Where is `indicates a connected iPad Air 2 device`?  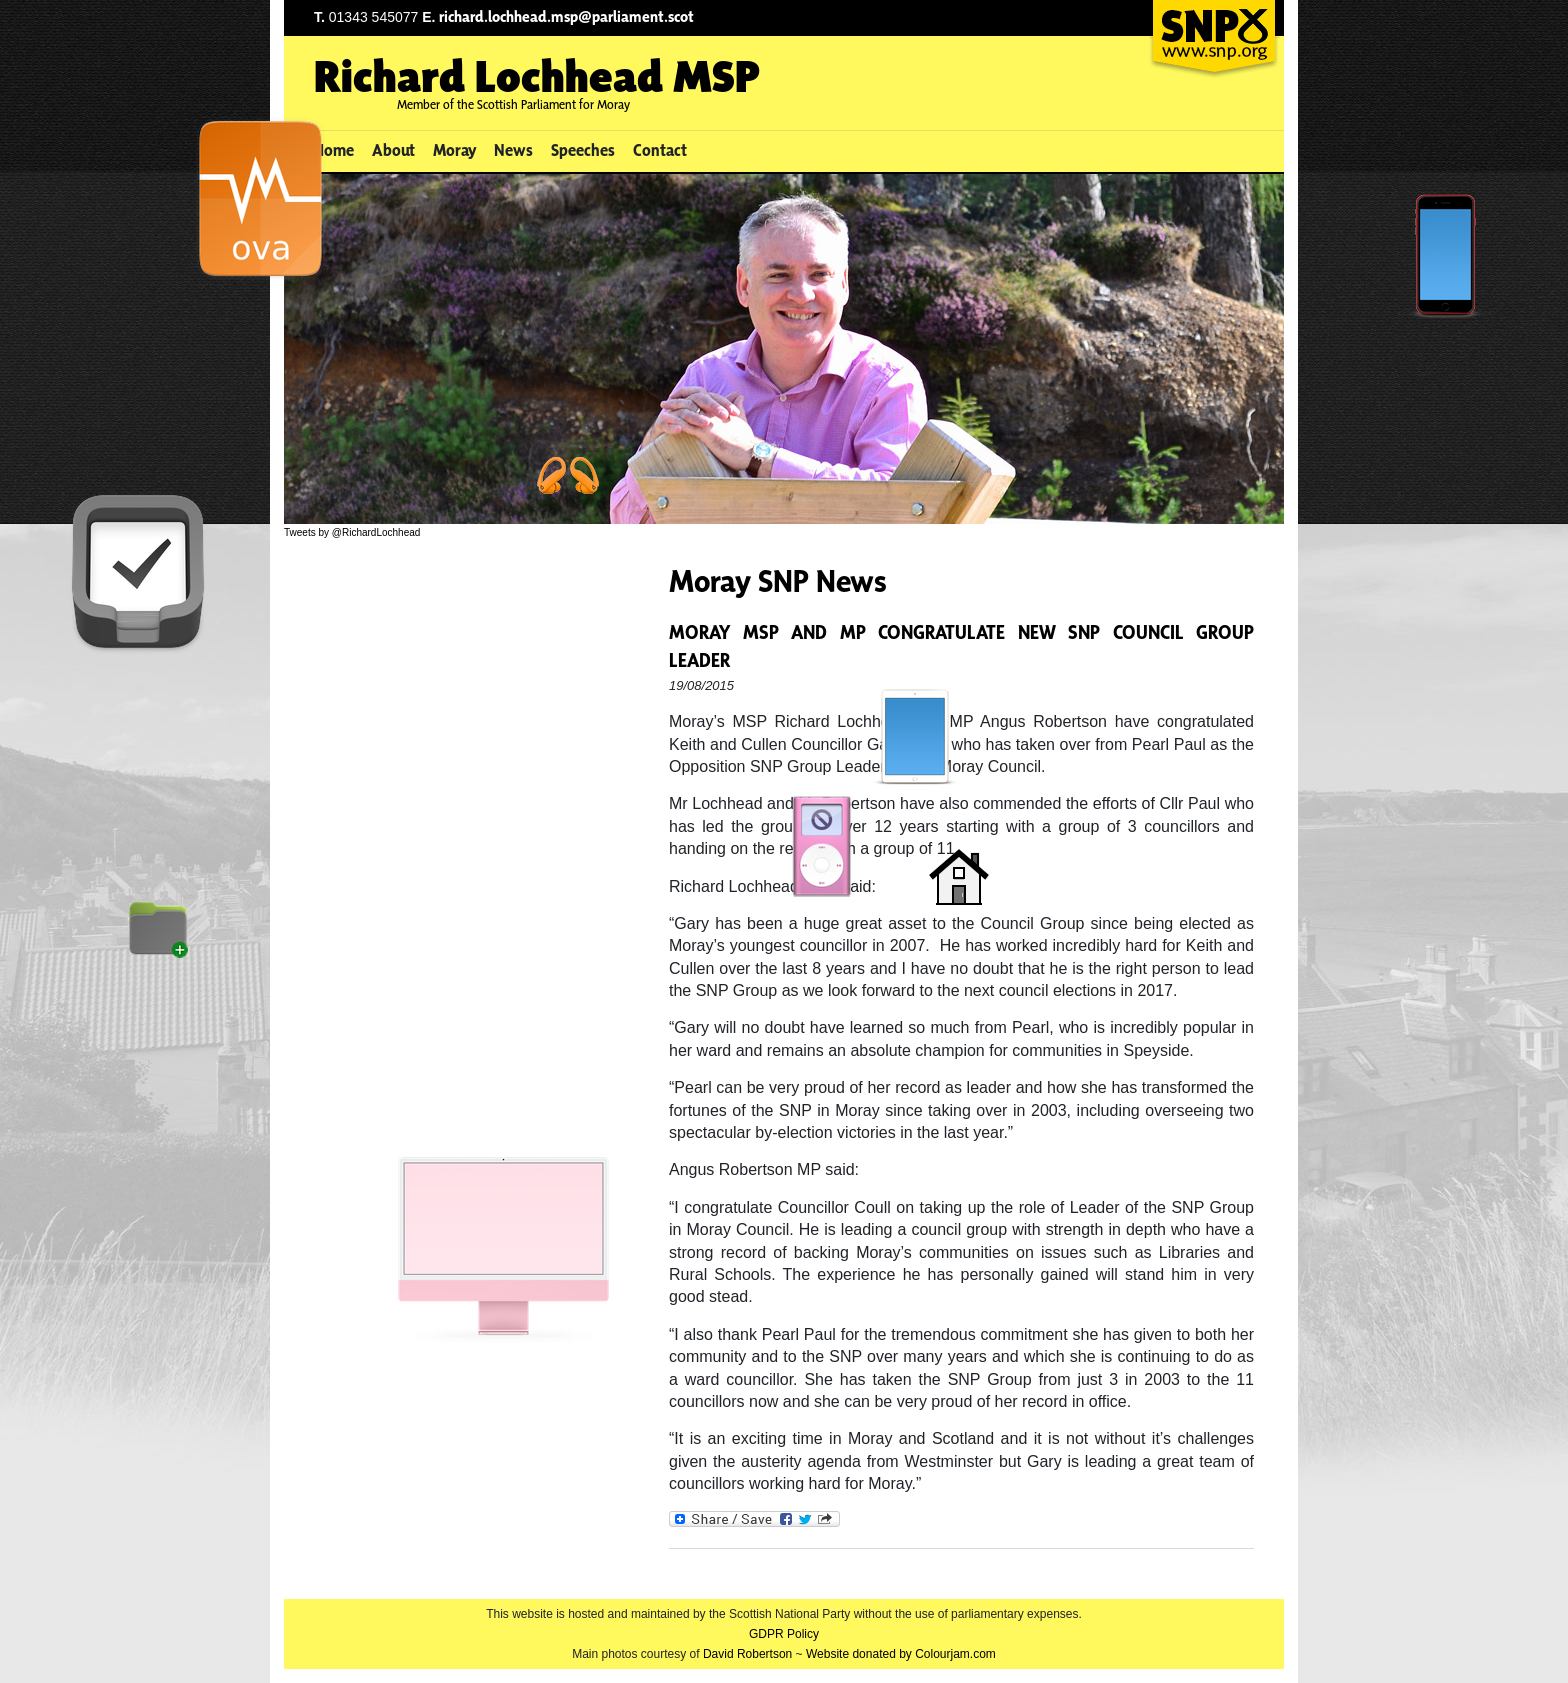 indicates a connected iPad Air 2 device is located at coordinates (915, 736).